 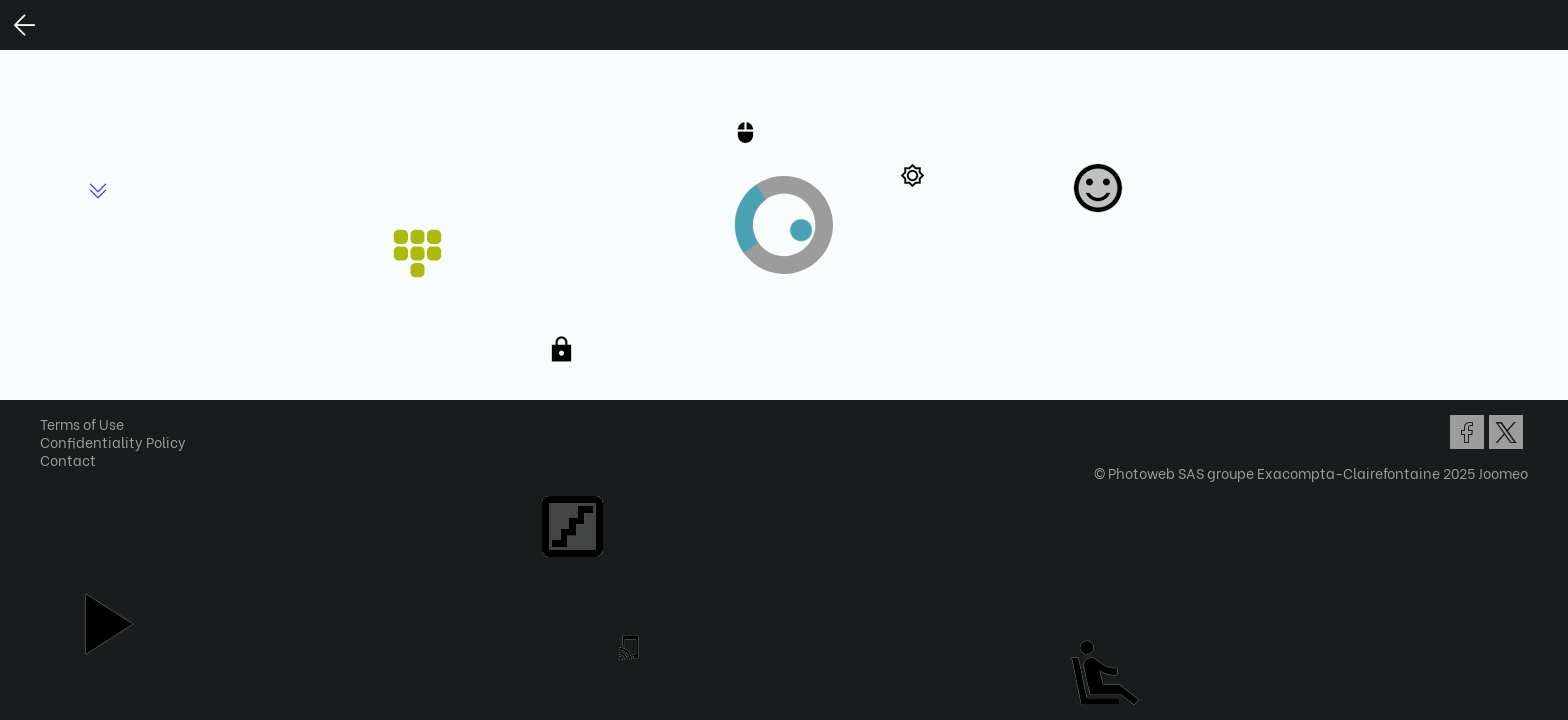 I want to click on indicates stairs available at this location, so click(x=572, y=526).